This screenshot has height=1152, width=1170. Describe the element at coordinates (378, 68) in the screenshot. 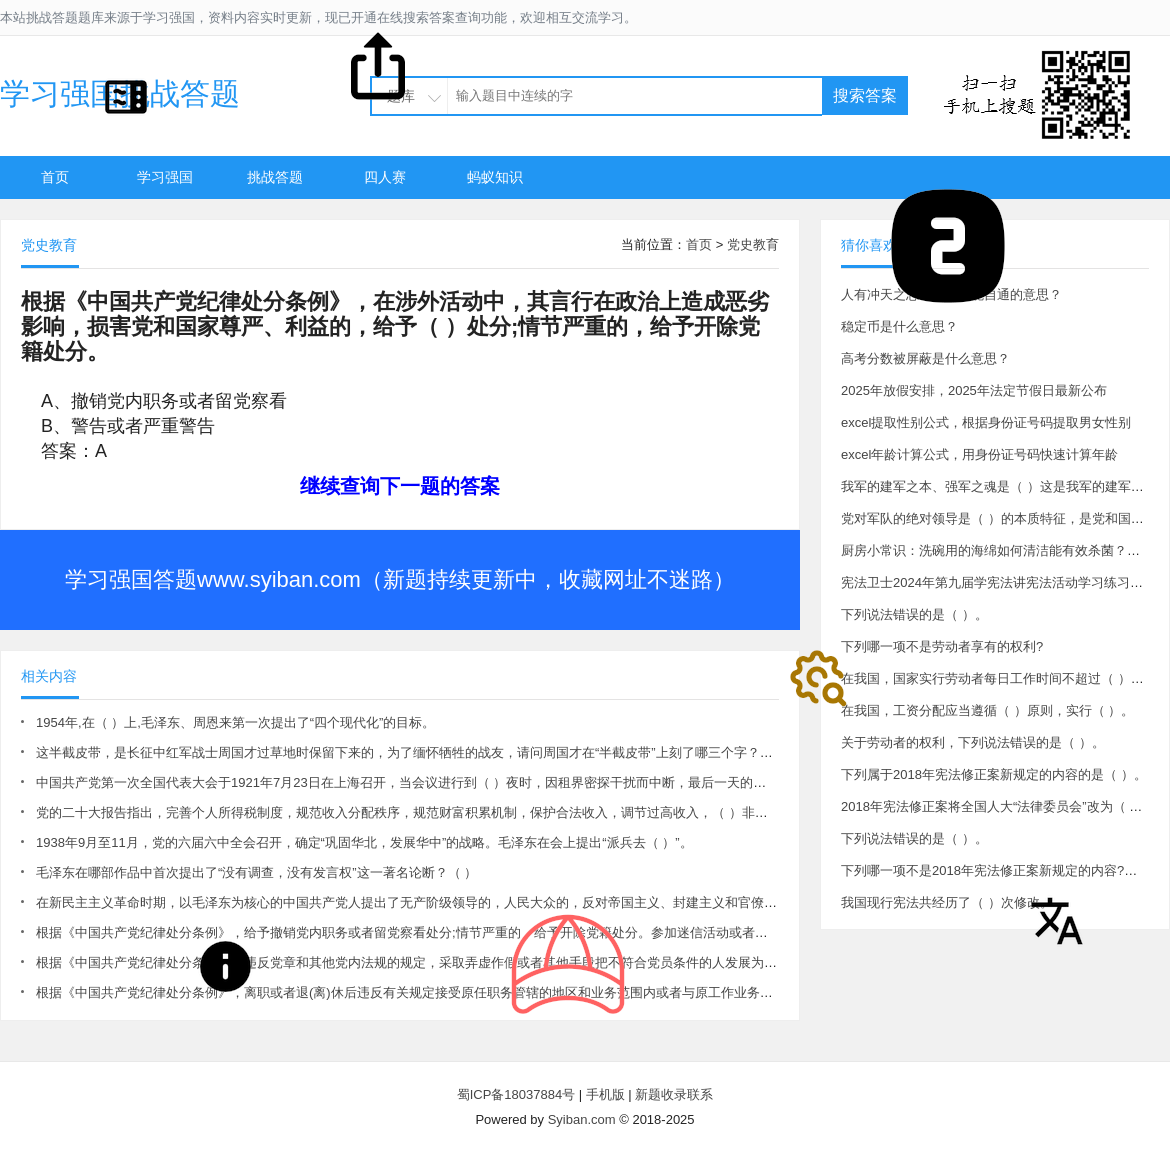

I see `share this content` at that location.